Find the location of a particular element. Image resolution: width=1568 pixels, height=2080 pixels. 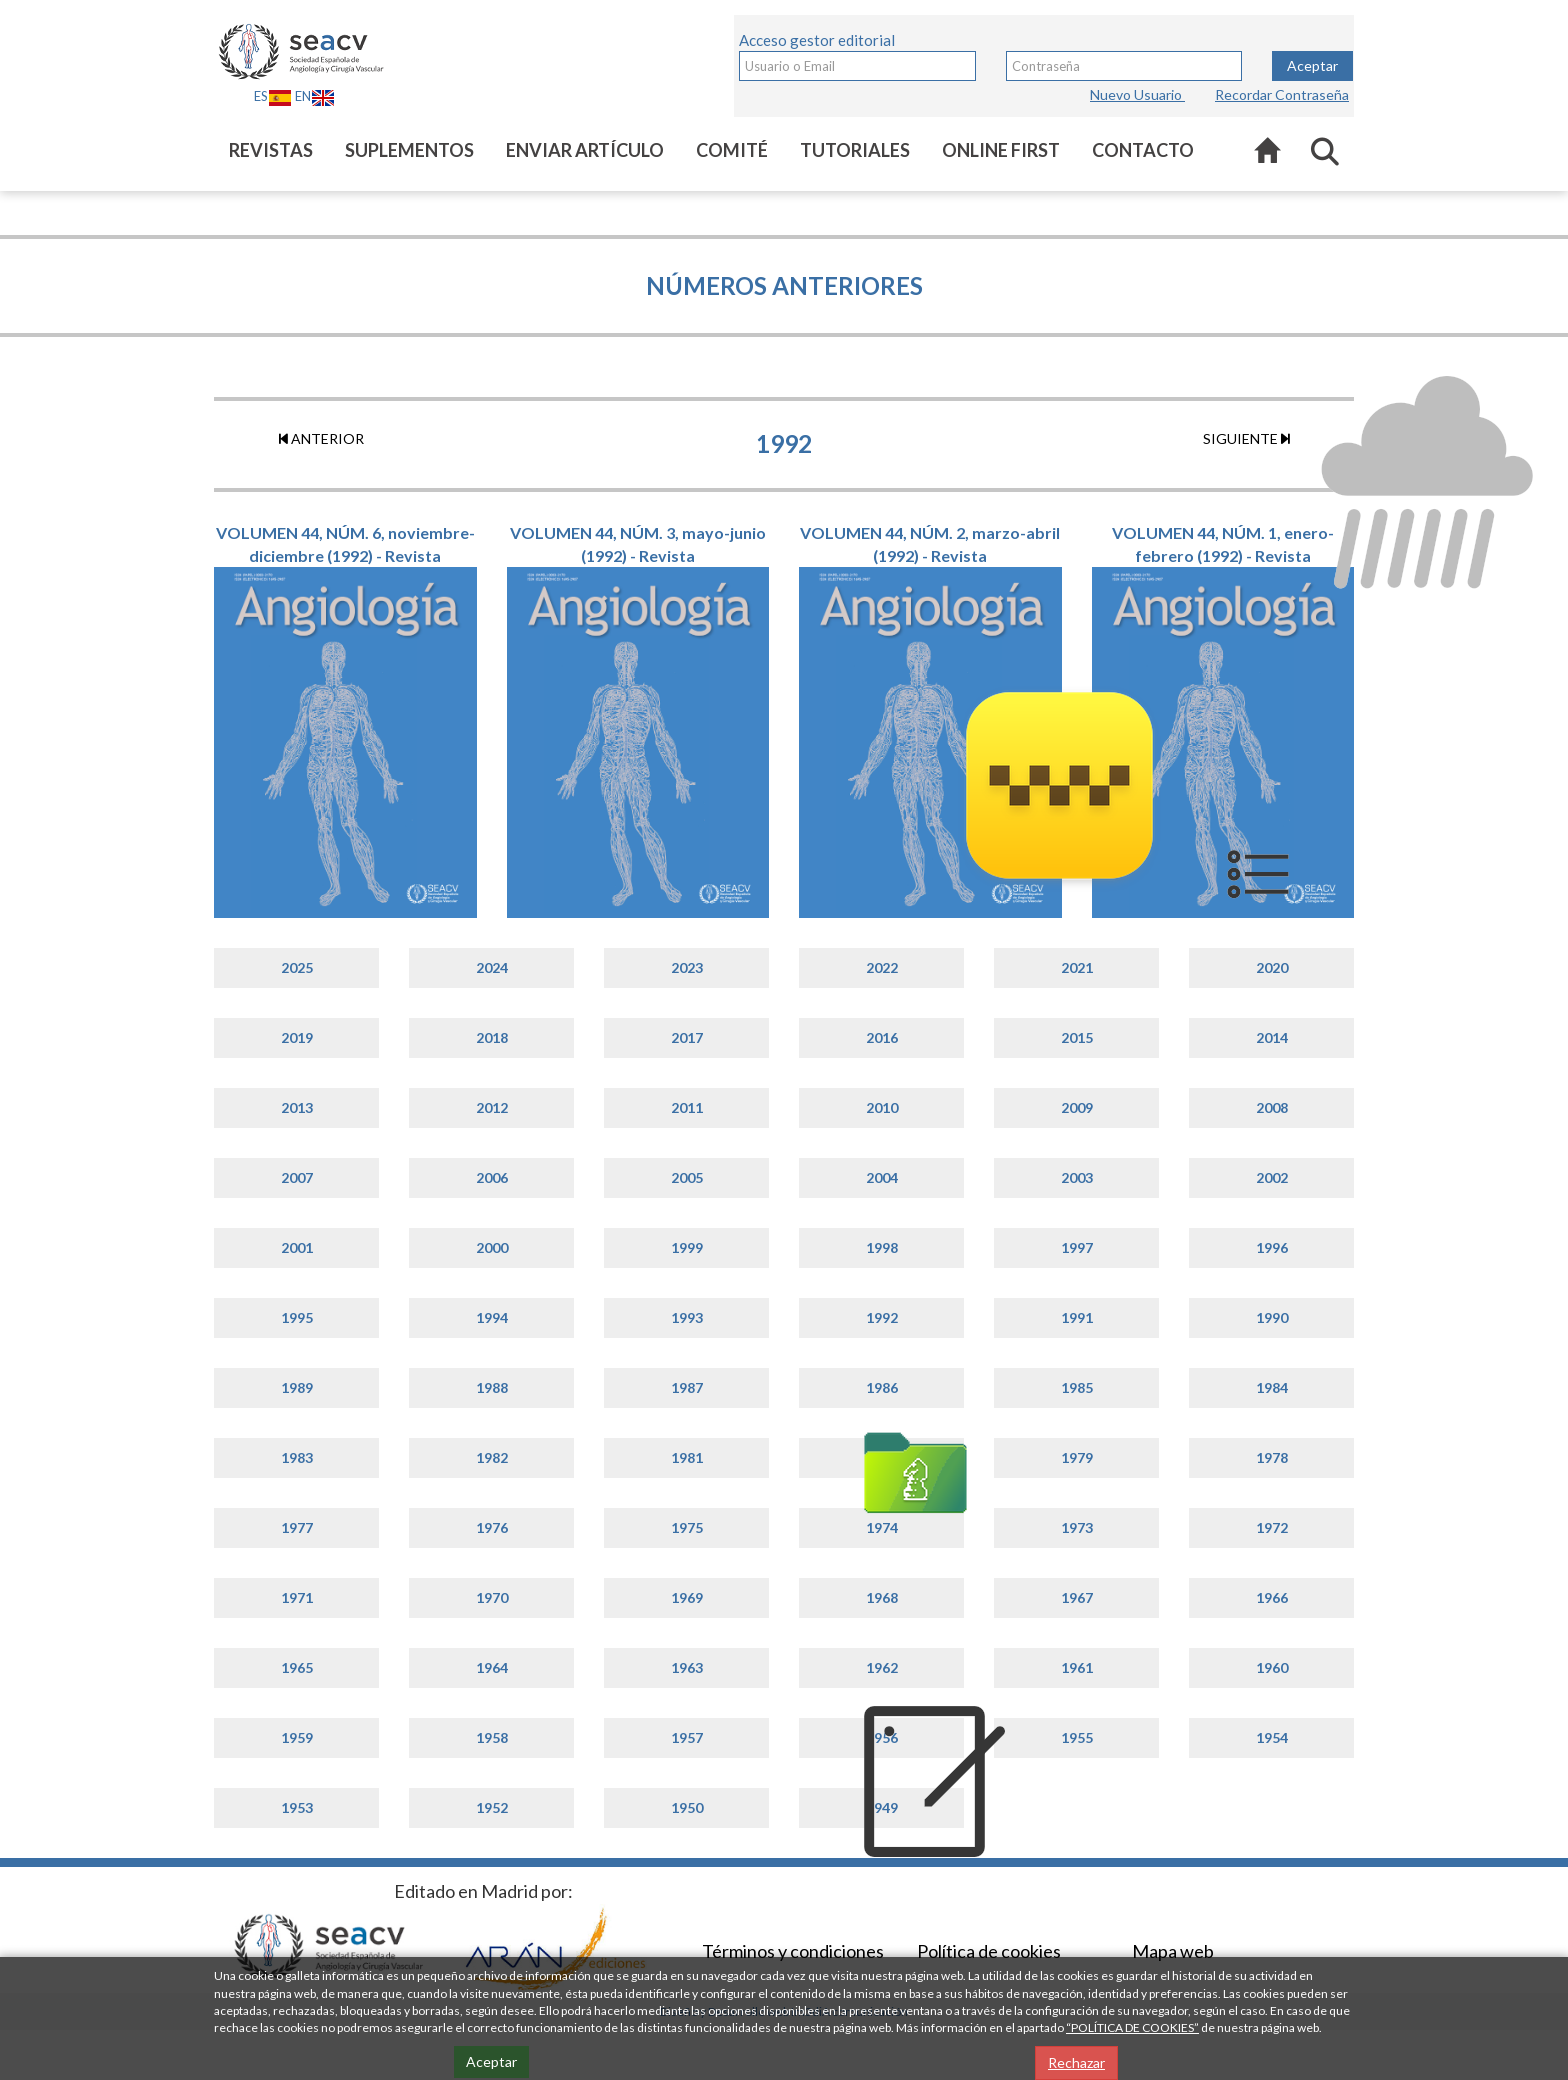

open taxi or ride-hailing app is located at coordinates (1059, 785).